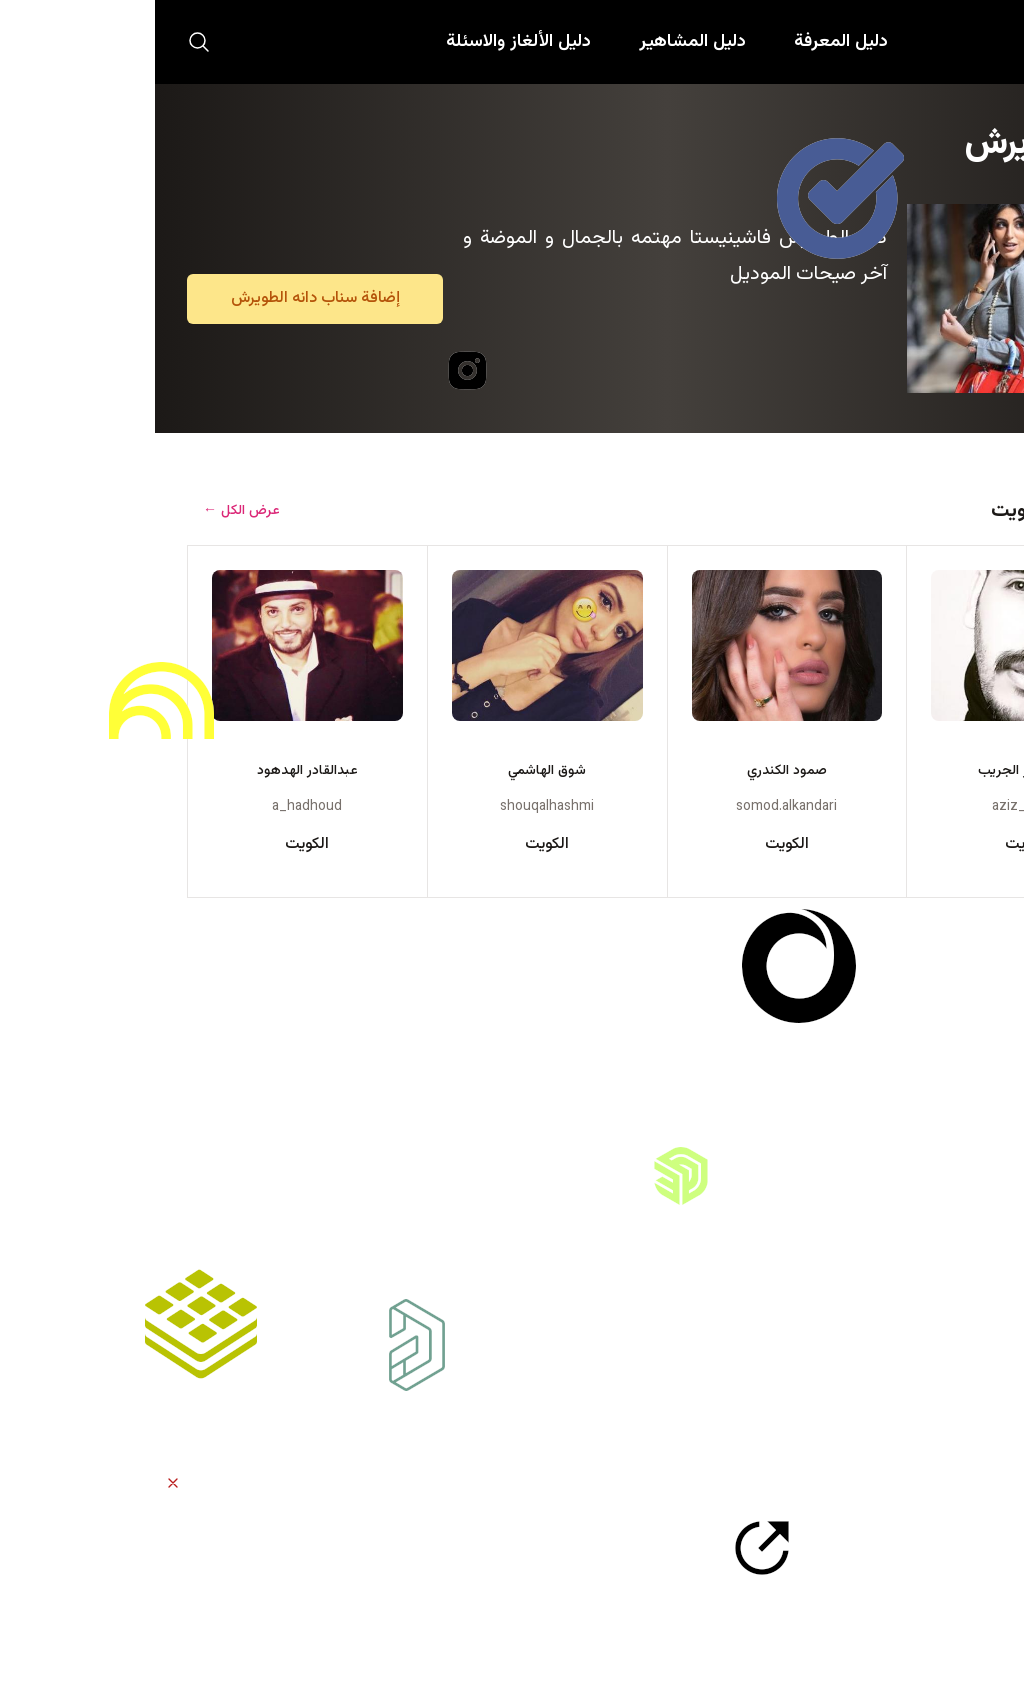  What do you see at coordinates (417, 1345) in the screenshot?
I see `open Altium Designer application` at bounding box center [417, 1345].